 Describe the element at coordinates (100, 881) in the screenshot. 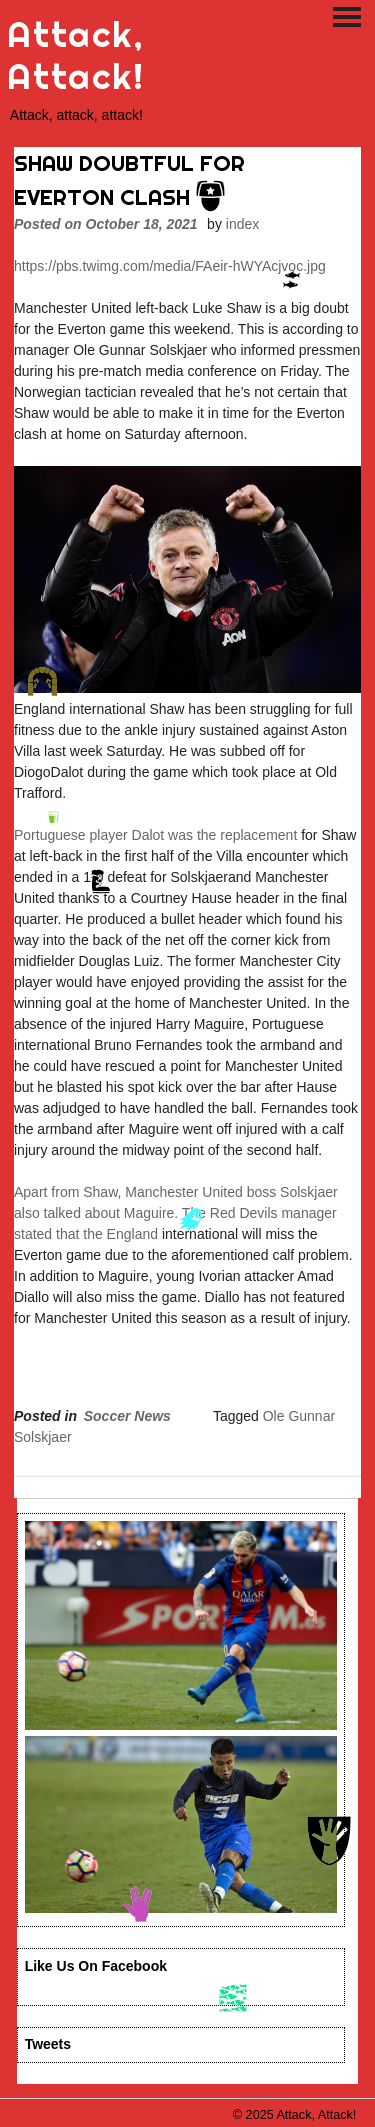

I see `select winter boot equipment` at that location.